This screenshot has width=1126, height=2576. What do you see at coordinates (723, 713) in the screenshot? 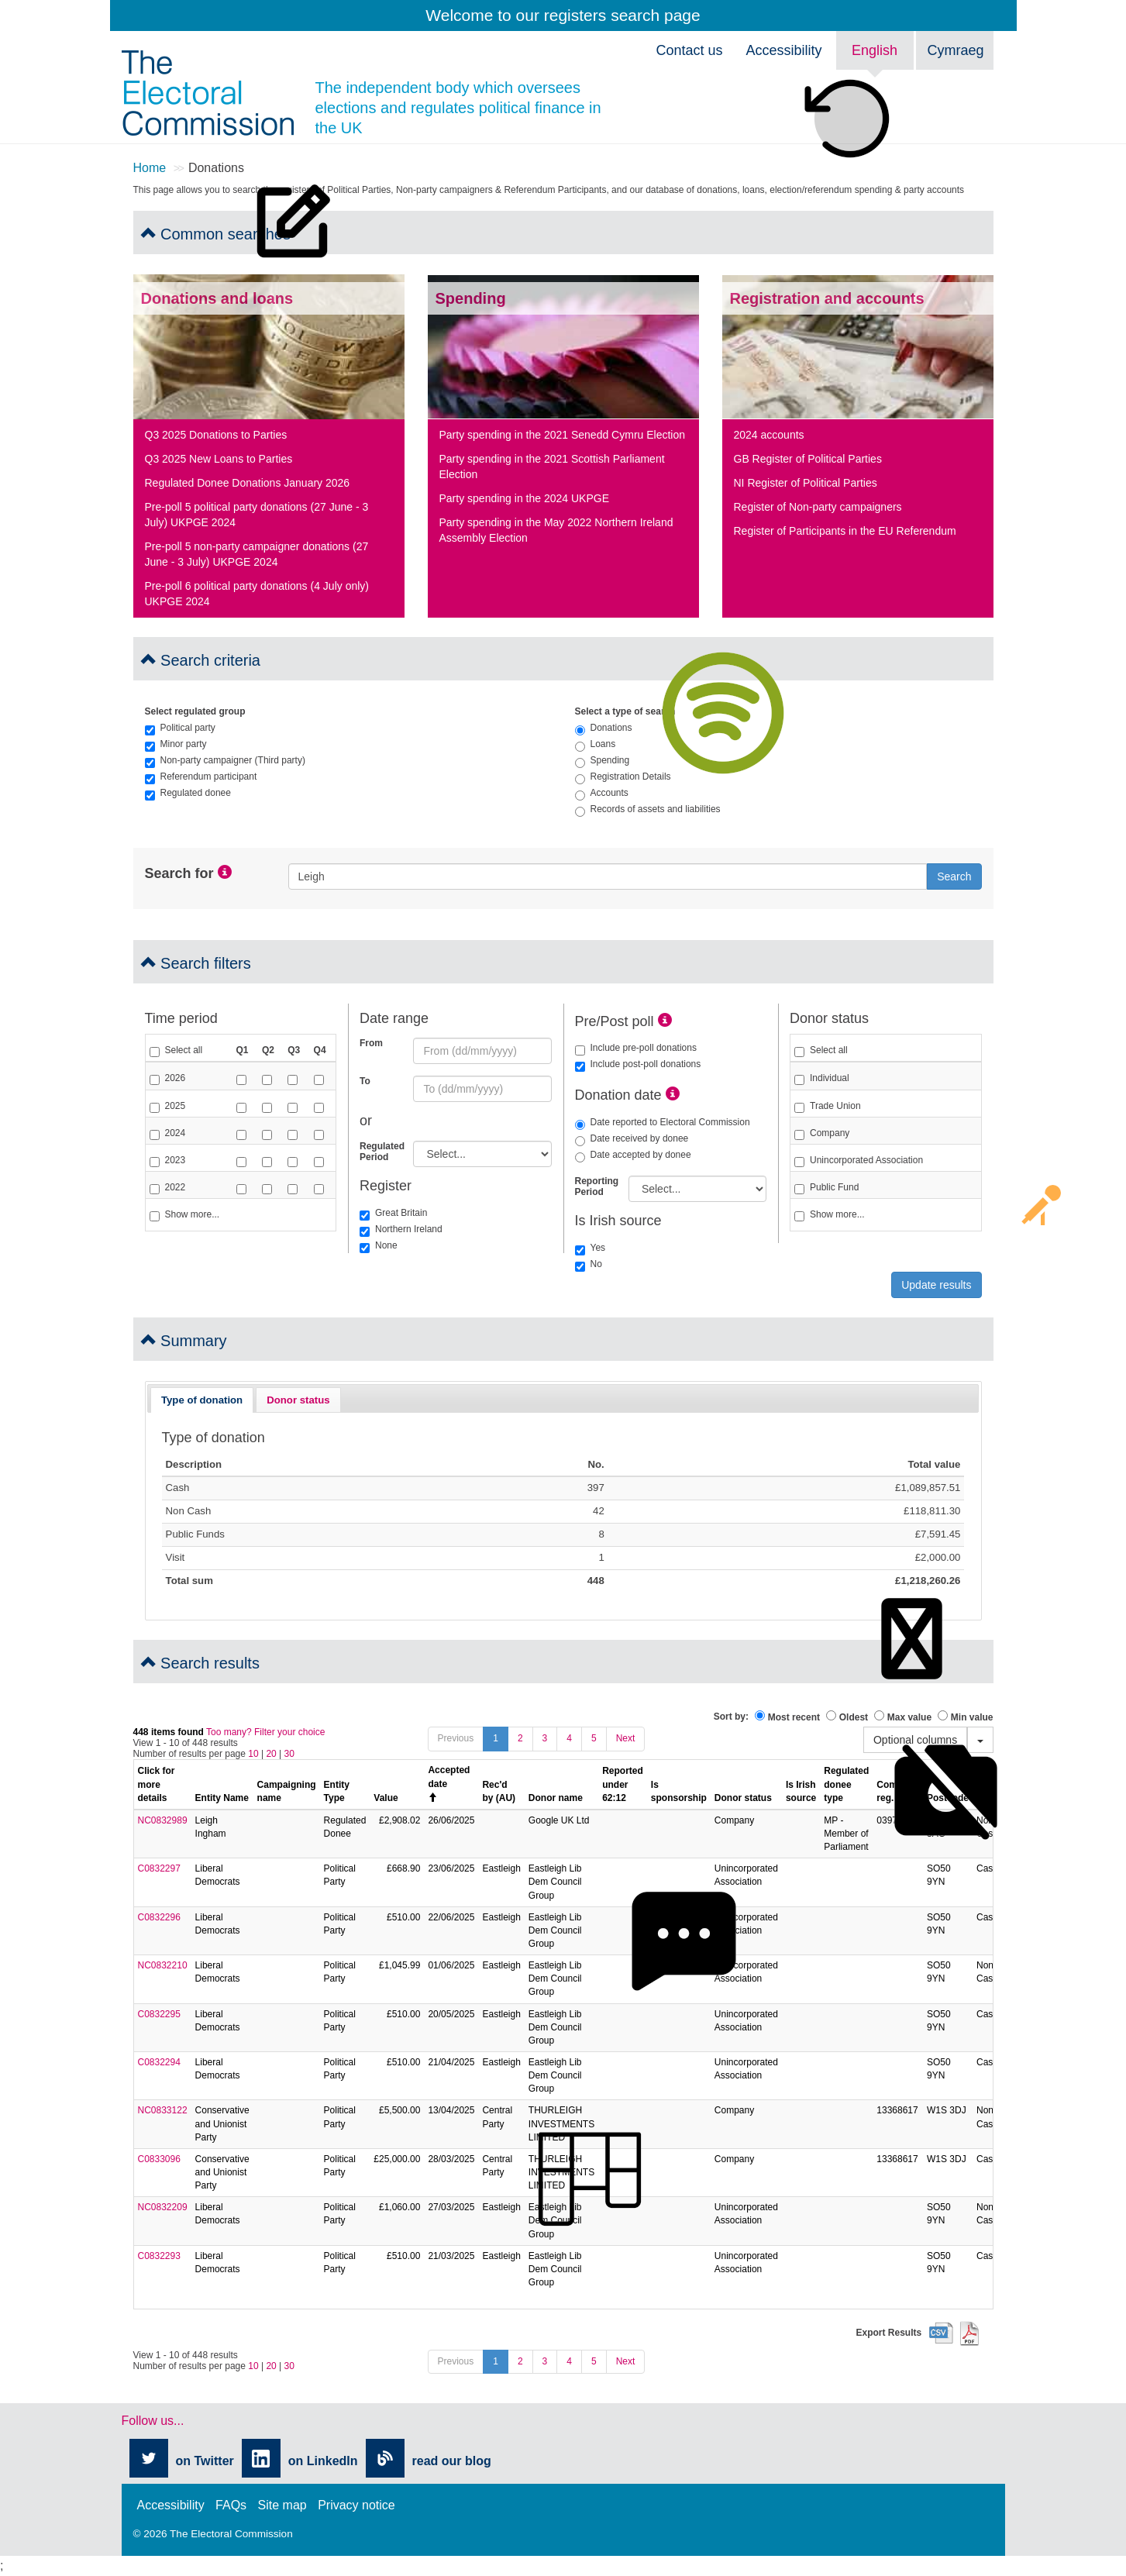
I see `open Spotify` at bounding box center [723, 713].